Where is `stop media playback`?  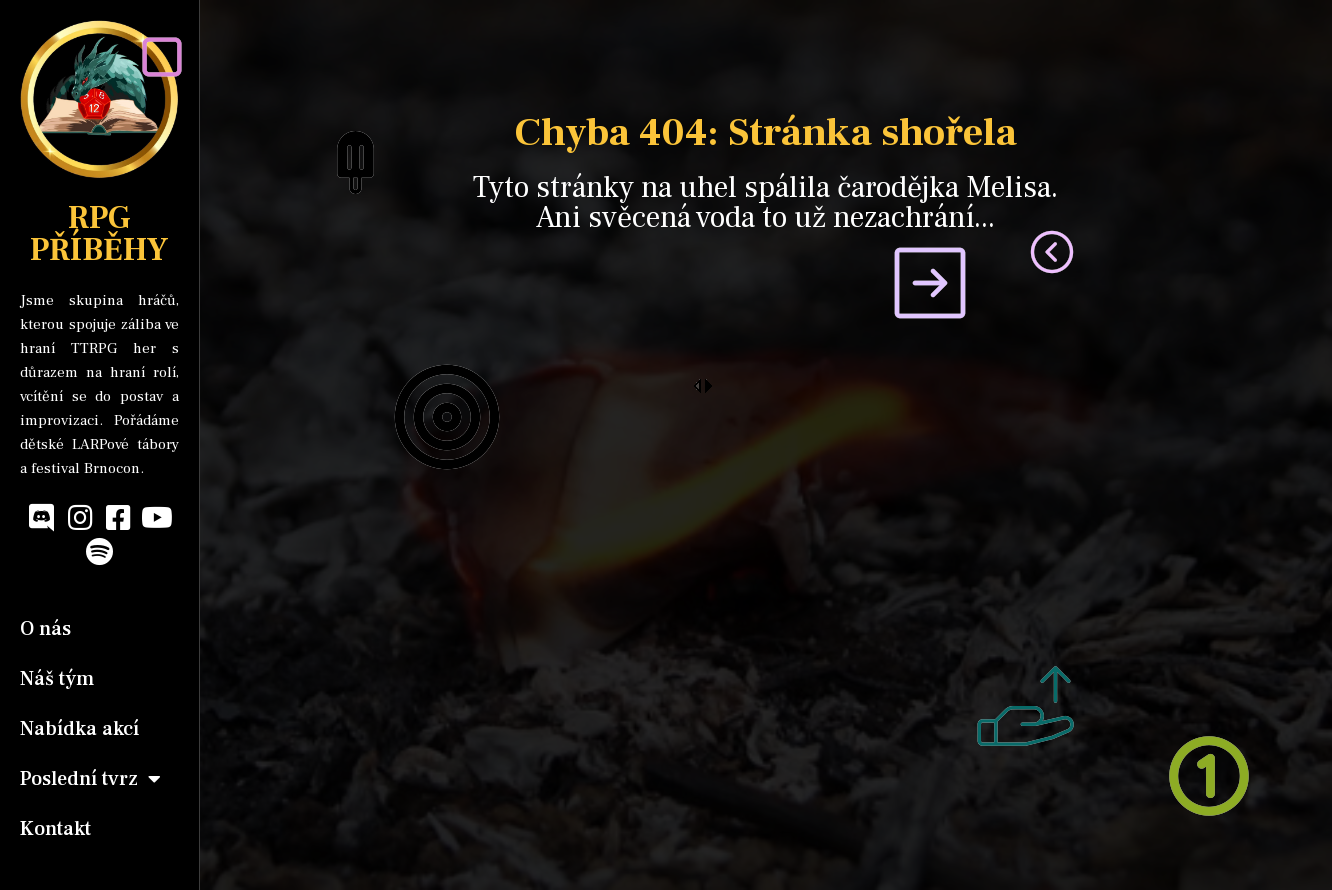 stop media playback is located at coordinates (162, 57).